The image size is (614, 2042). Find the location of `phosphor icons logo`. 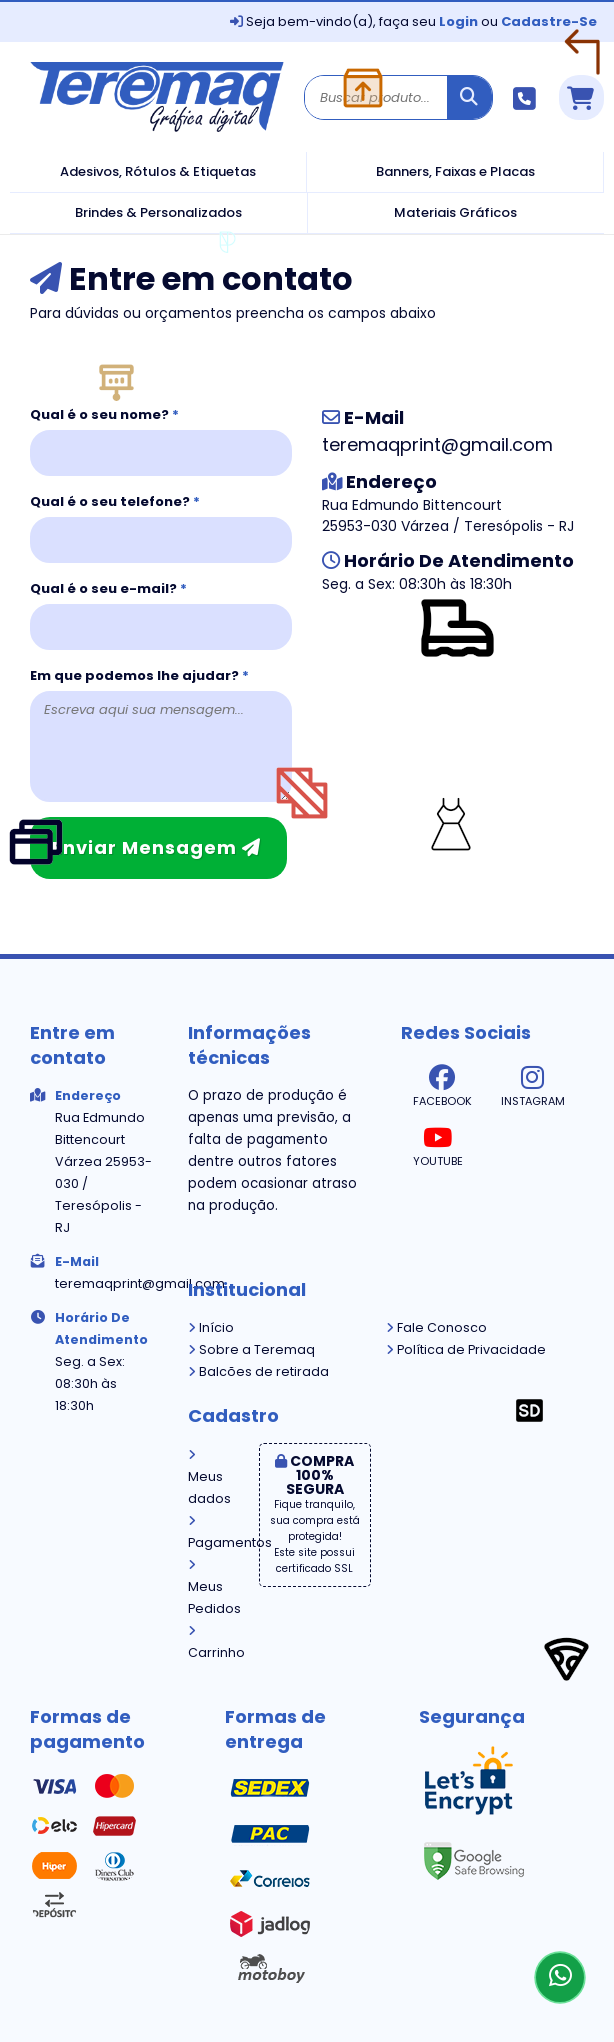

phosphor icons logo is located at coordinates (226, 241).